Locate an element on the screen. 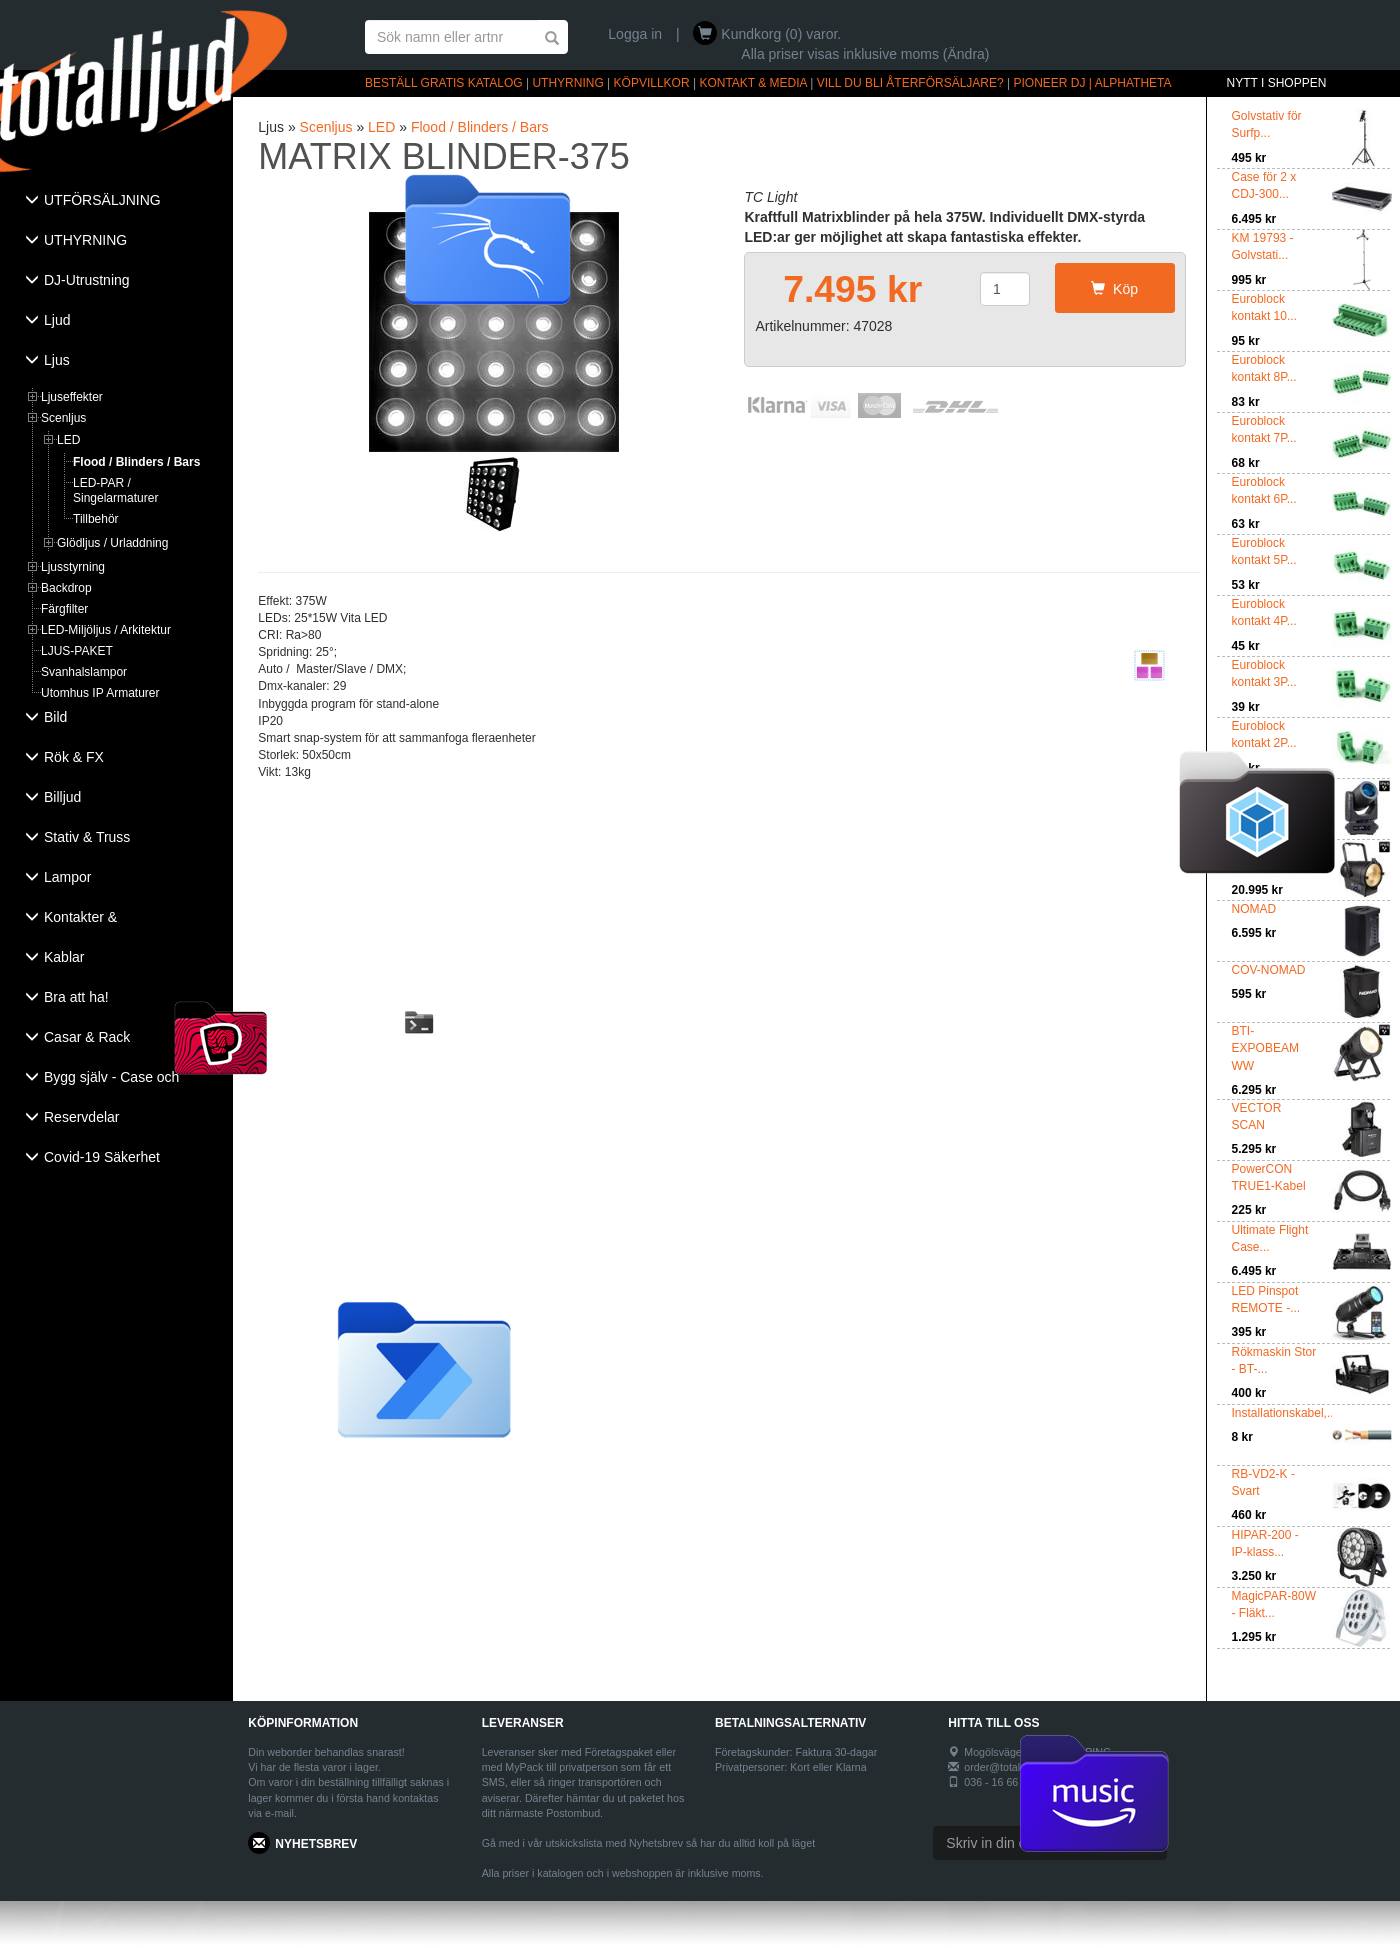  select all items in the current view is located at coordinates (1149, 665).